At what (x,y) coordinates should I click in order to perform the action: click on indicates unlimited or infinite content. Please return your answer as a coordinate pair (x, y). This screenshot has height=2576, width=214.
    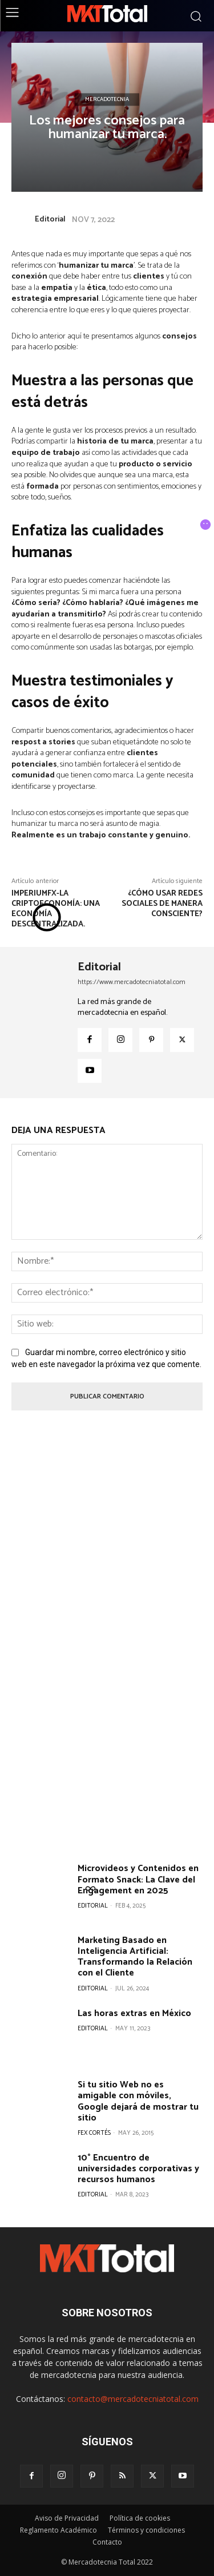
    Looking at the image, I should click on (90, 1888).